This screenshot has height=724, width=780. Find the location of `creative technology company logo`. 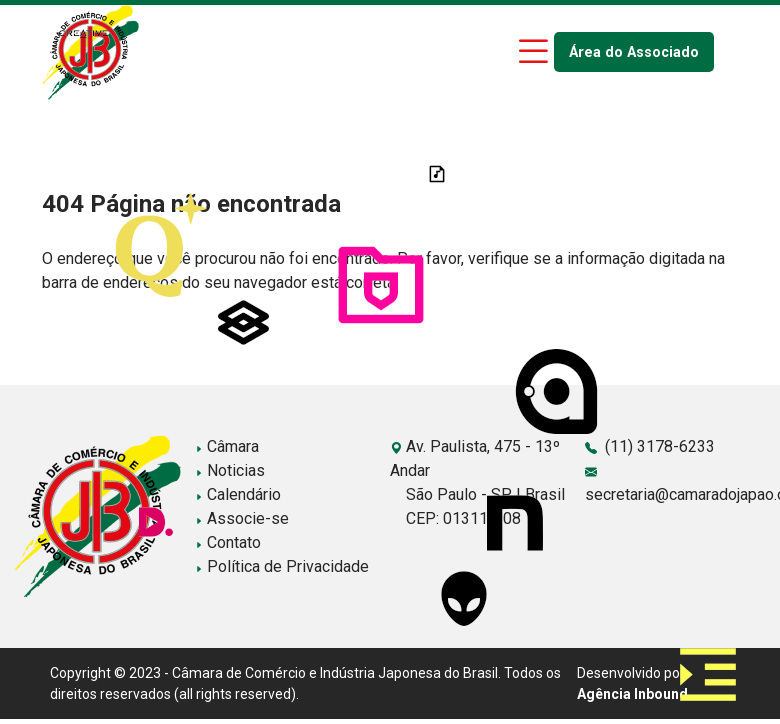

creative technology company logo is located at coordinates (83, 33).